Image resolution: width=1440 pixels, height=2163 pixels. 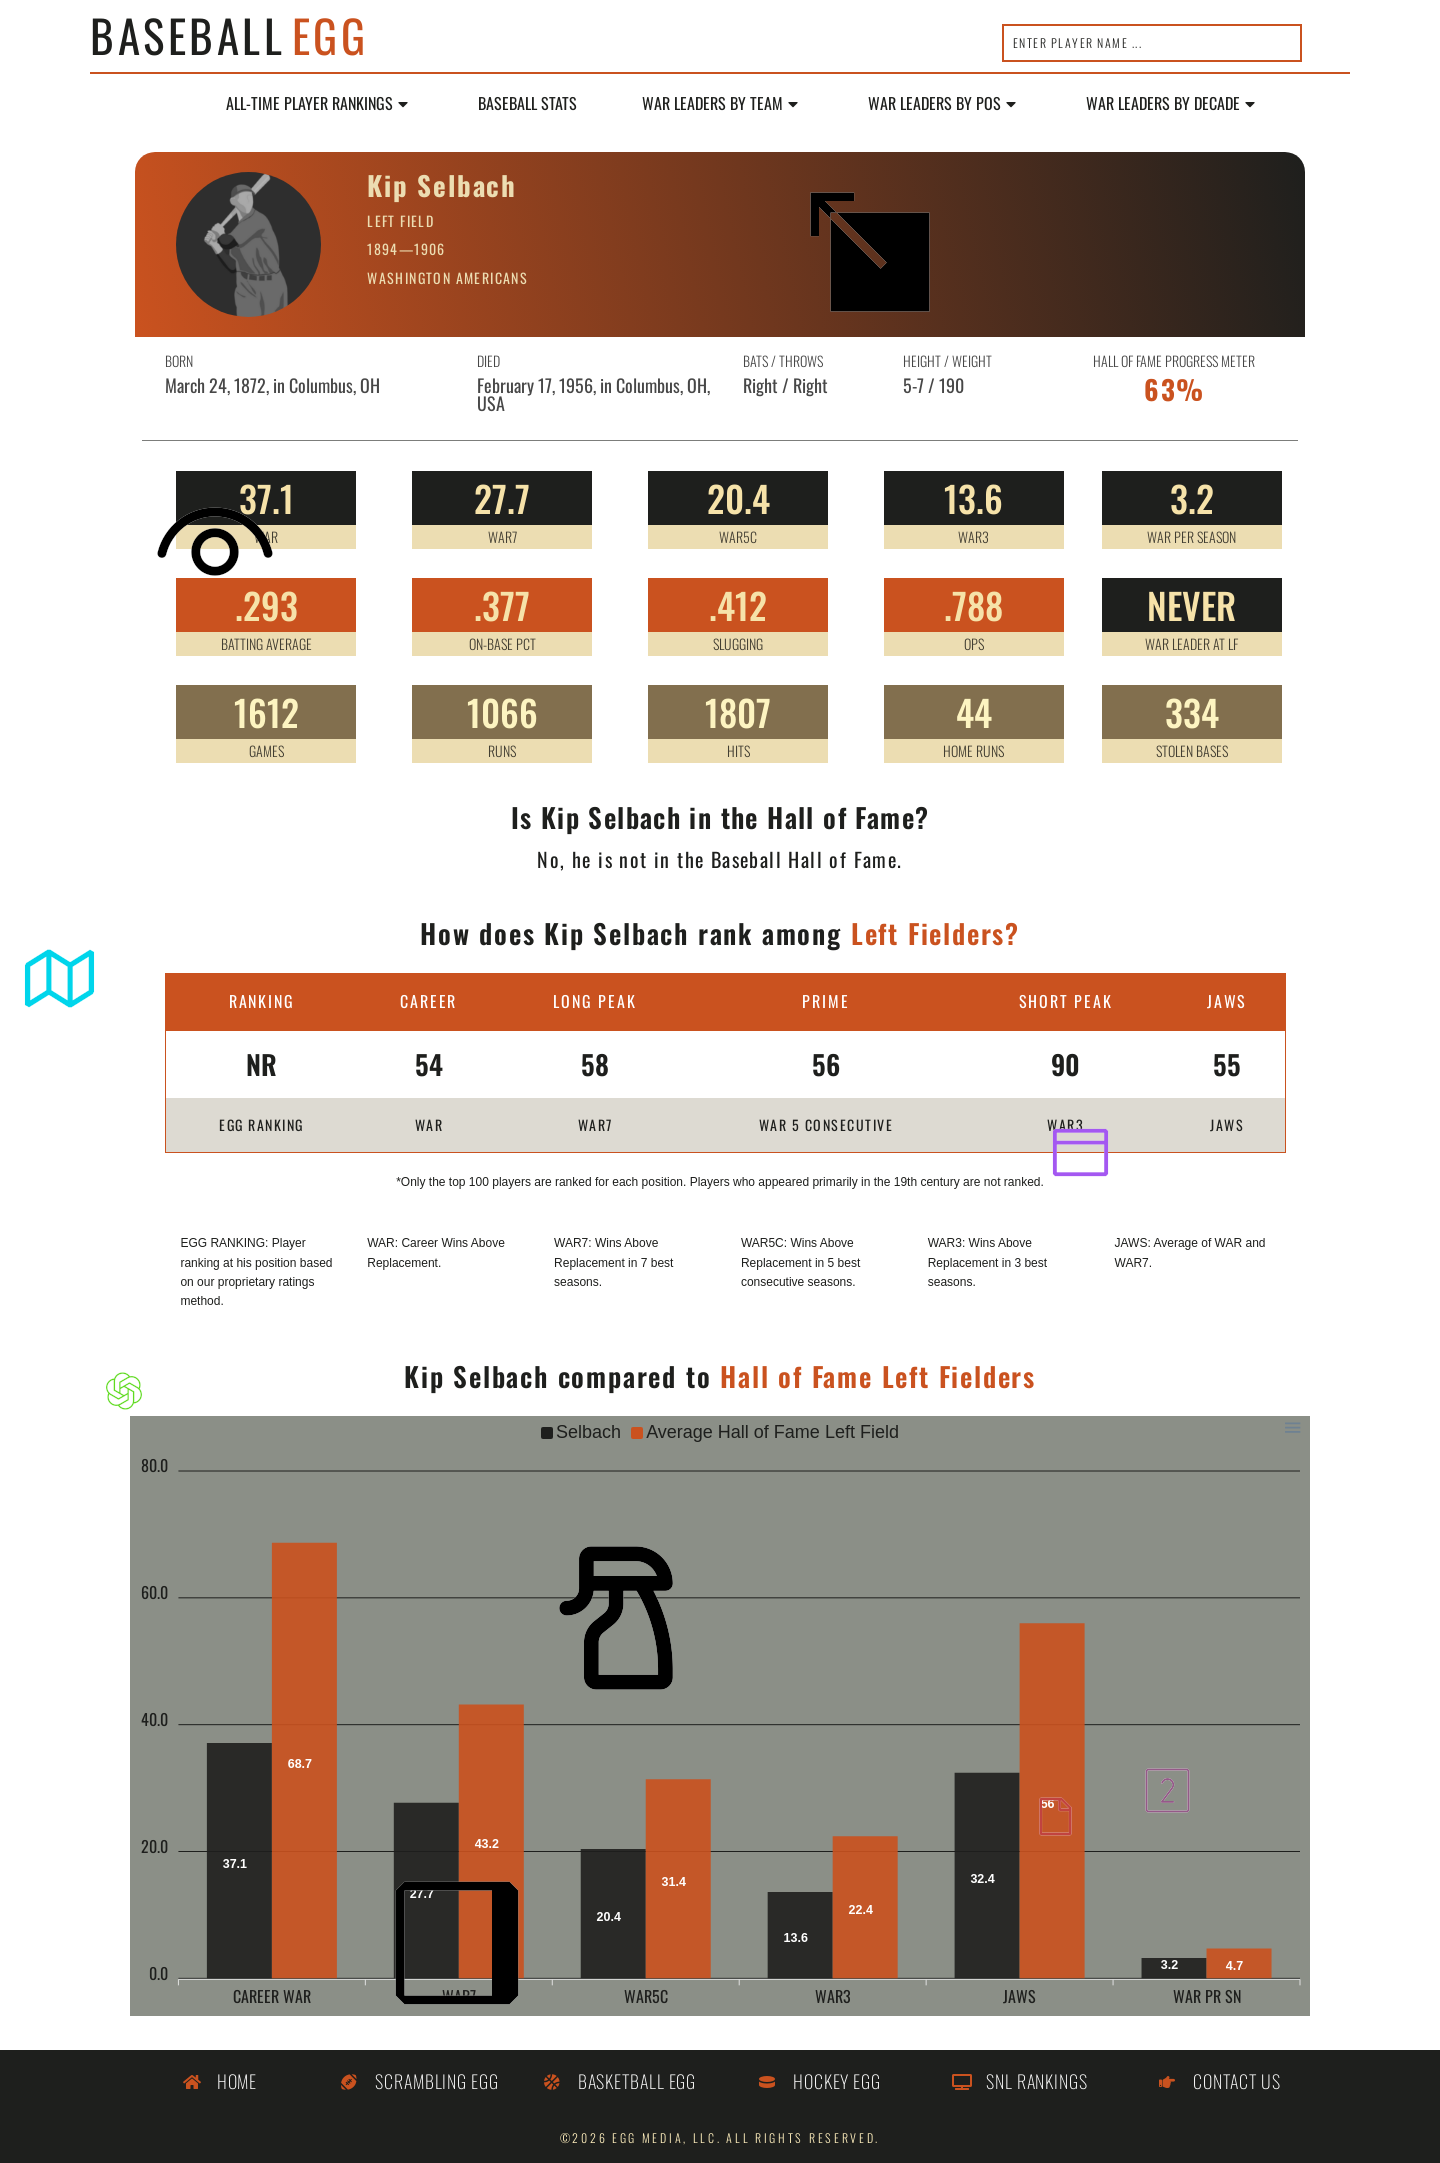 I want to click on navigate to previous screen or parent folder, so click(x=870, y=252).